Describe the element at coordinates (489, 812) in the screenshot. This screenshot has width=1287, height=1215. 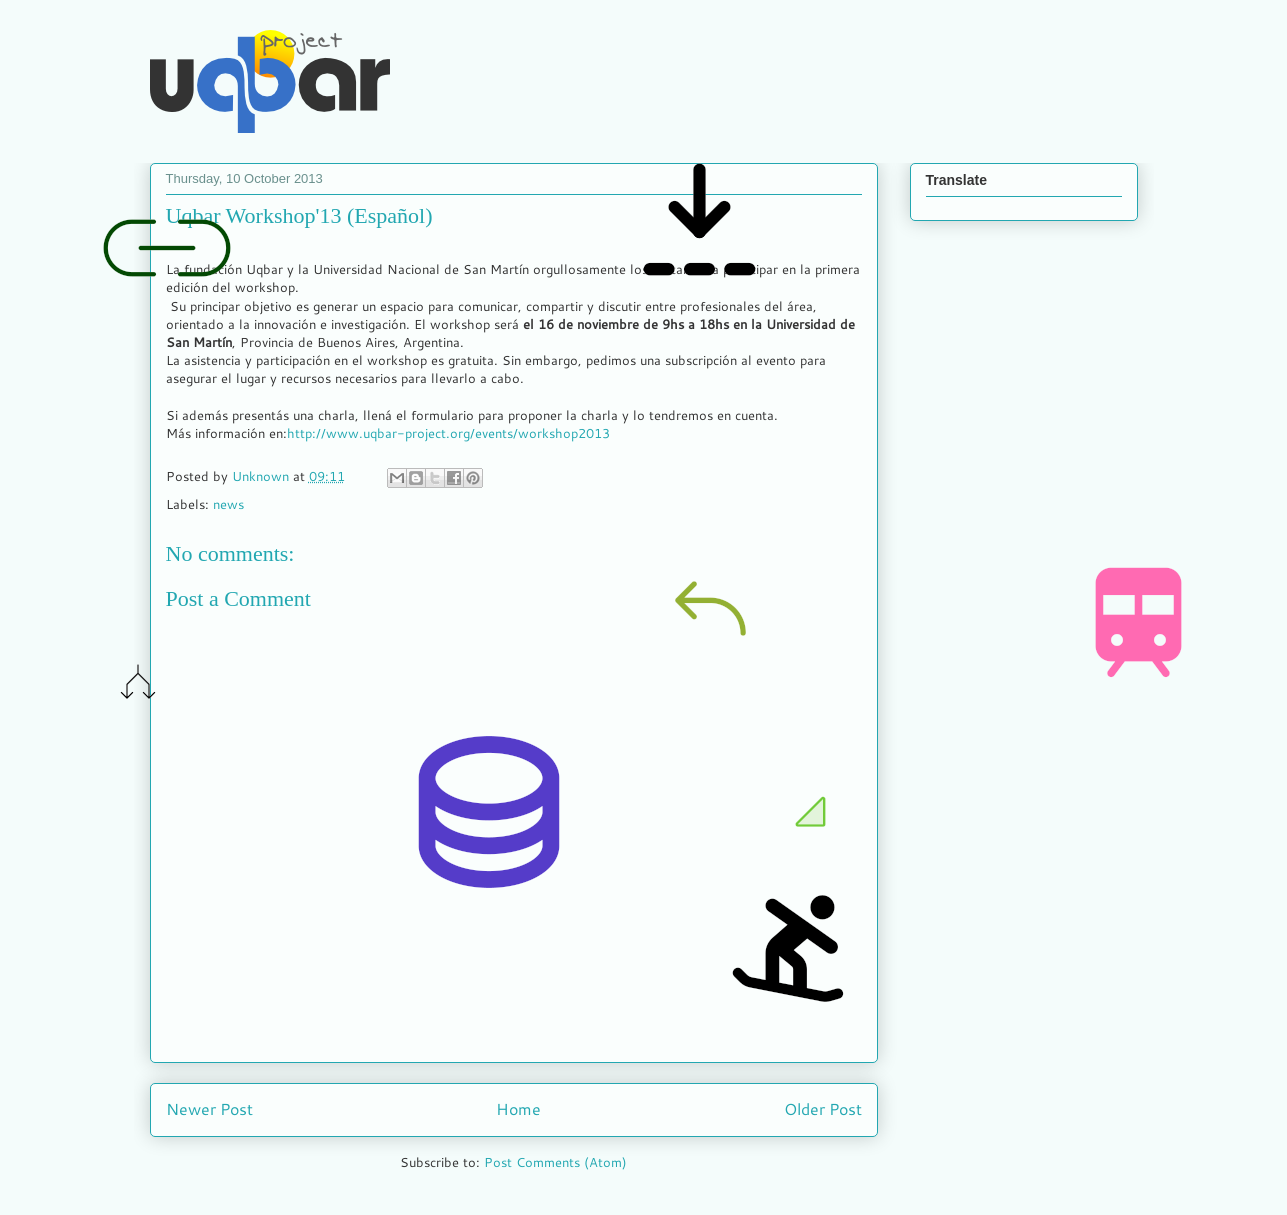
I see `access database or data storage` at that location.